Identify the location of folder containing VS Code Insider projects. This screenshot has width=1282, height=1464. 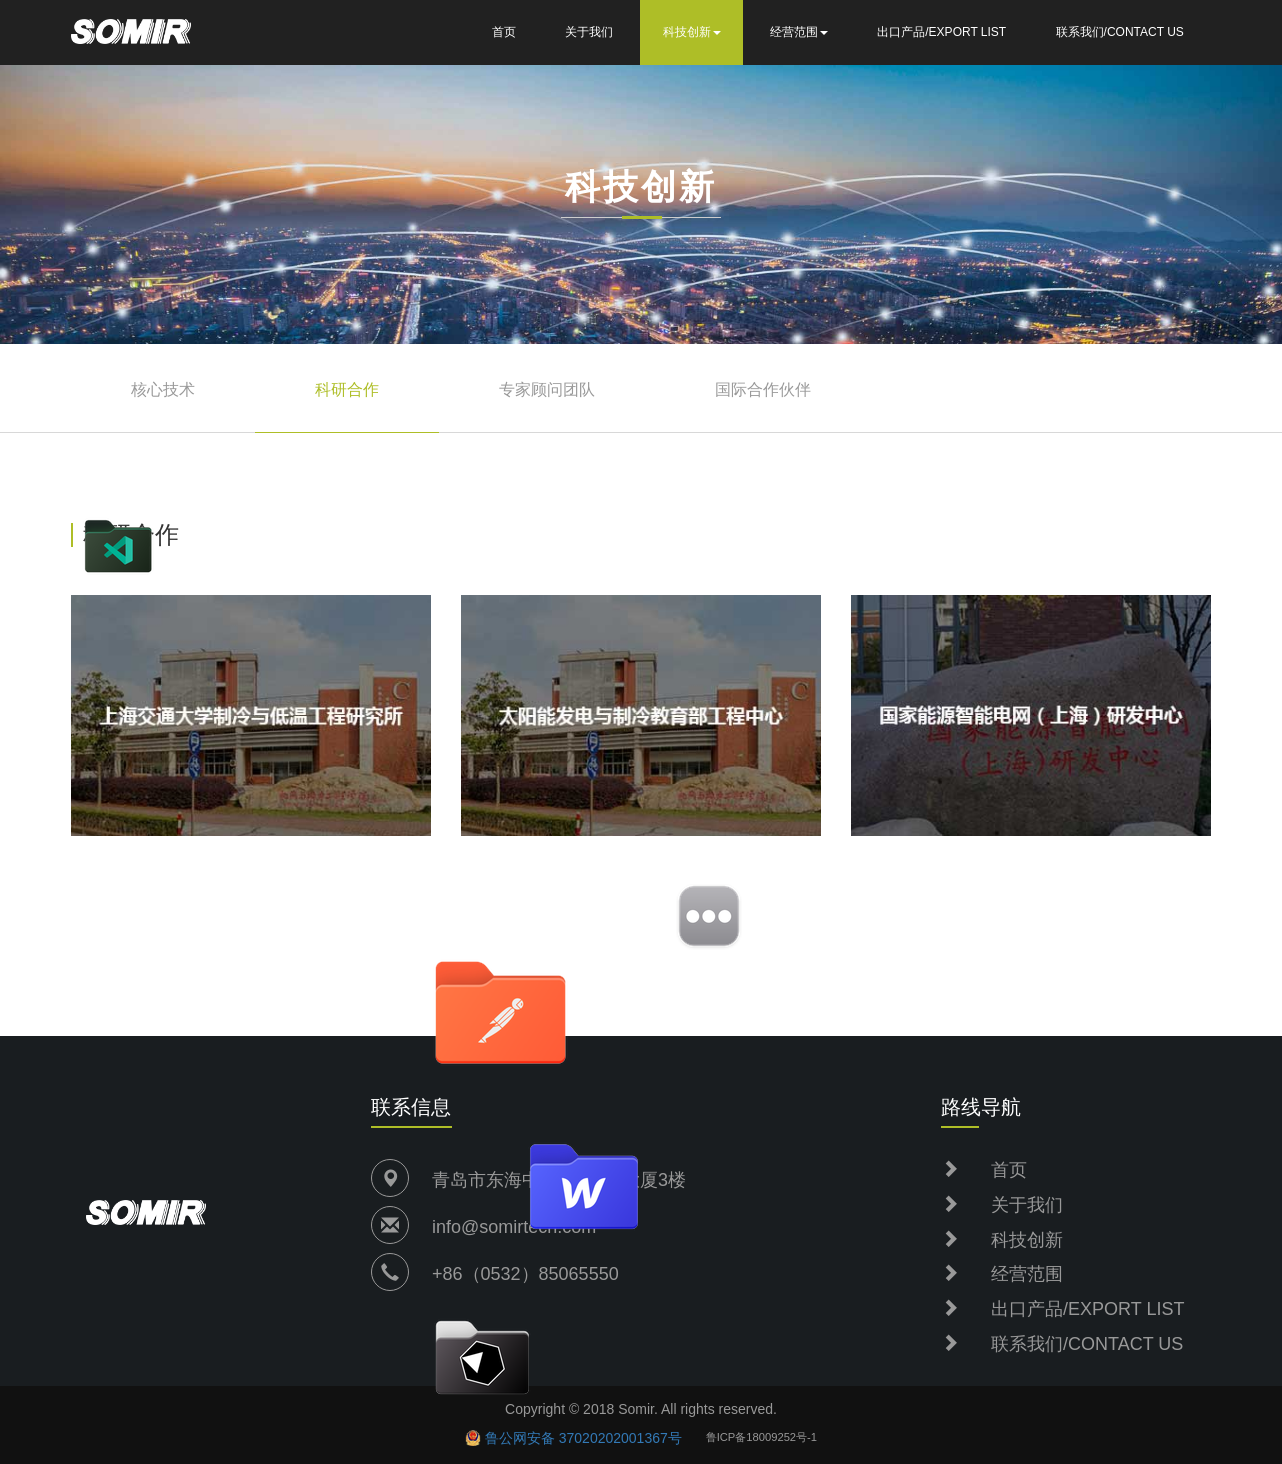
(118, 548).